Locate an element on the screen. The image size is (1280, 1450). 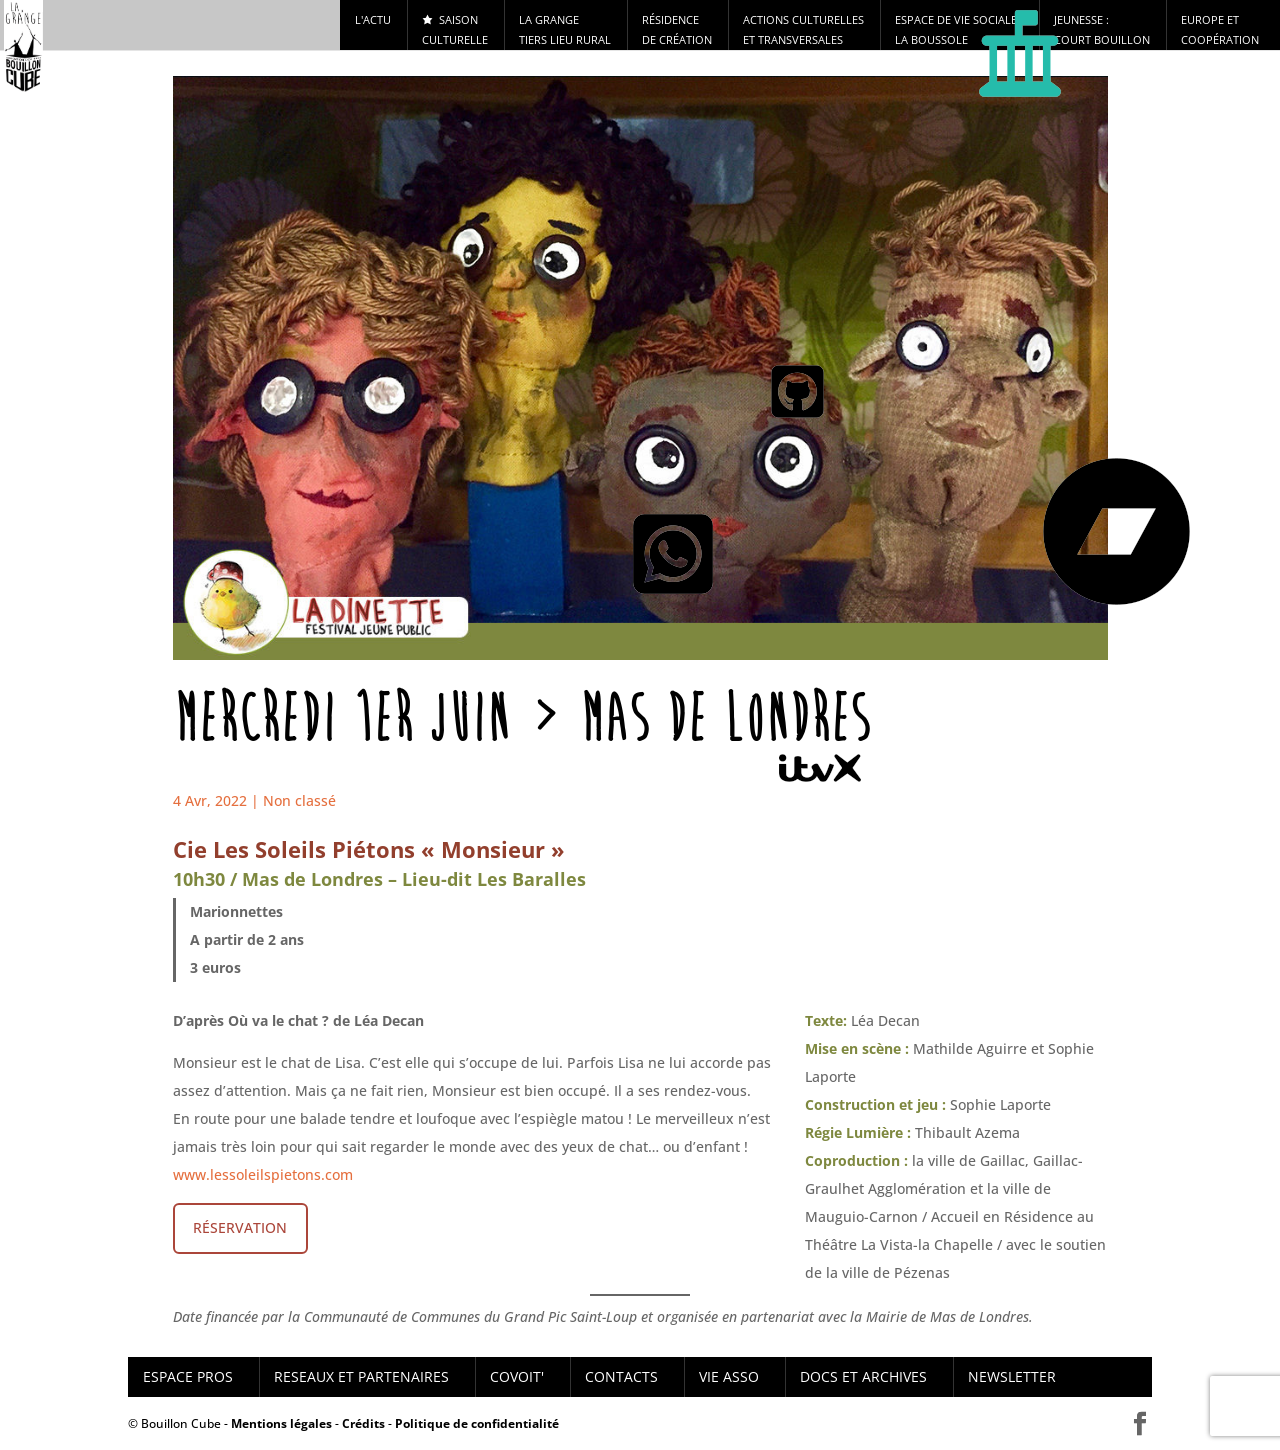
open WhatsApp messaging app is located at coordinates (673, 554).